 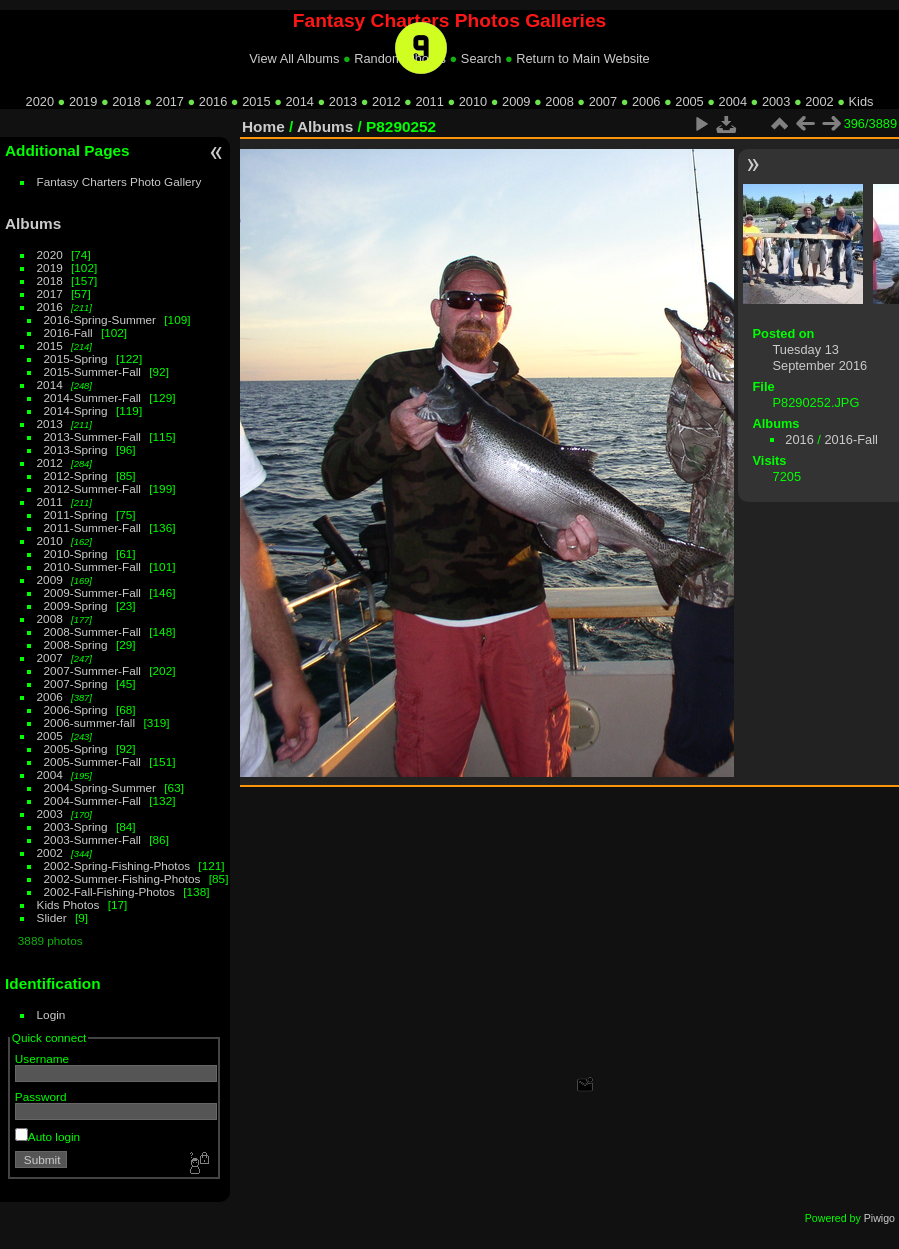 I want to click on indicates item number 9 in a numbered list or sequence, so click(x=421, y=48).